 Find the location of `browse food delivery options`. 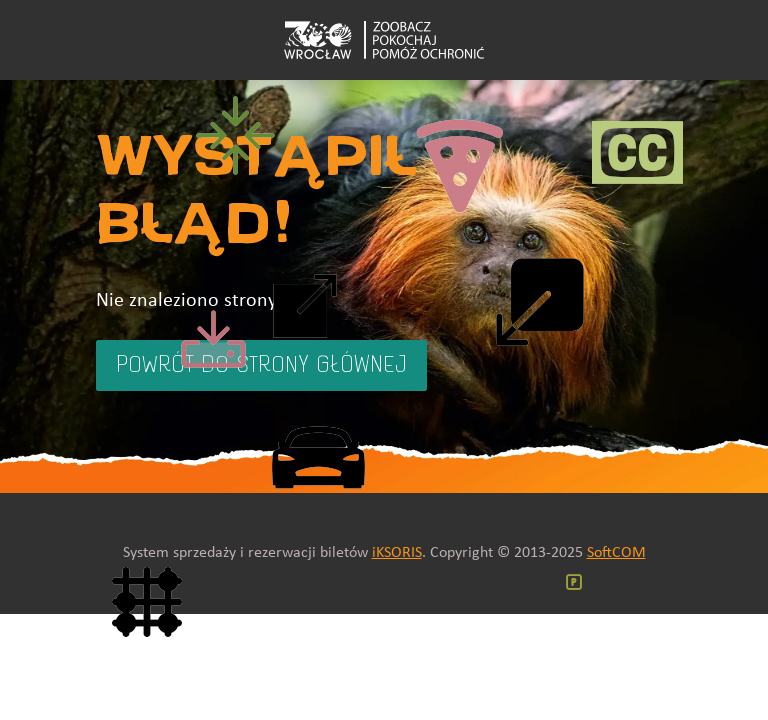

browse food delivery options is located at coordinates (460, 166).